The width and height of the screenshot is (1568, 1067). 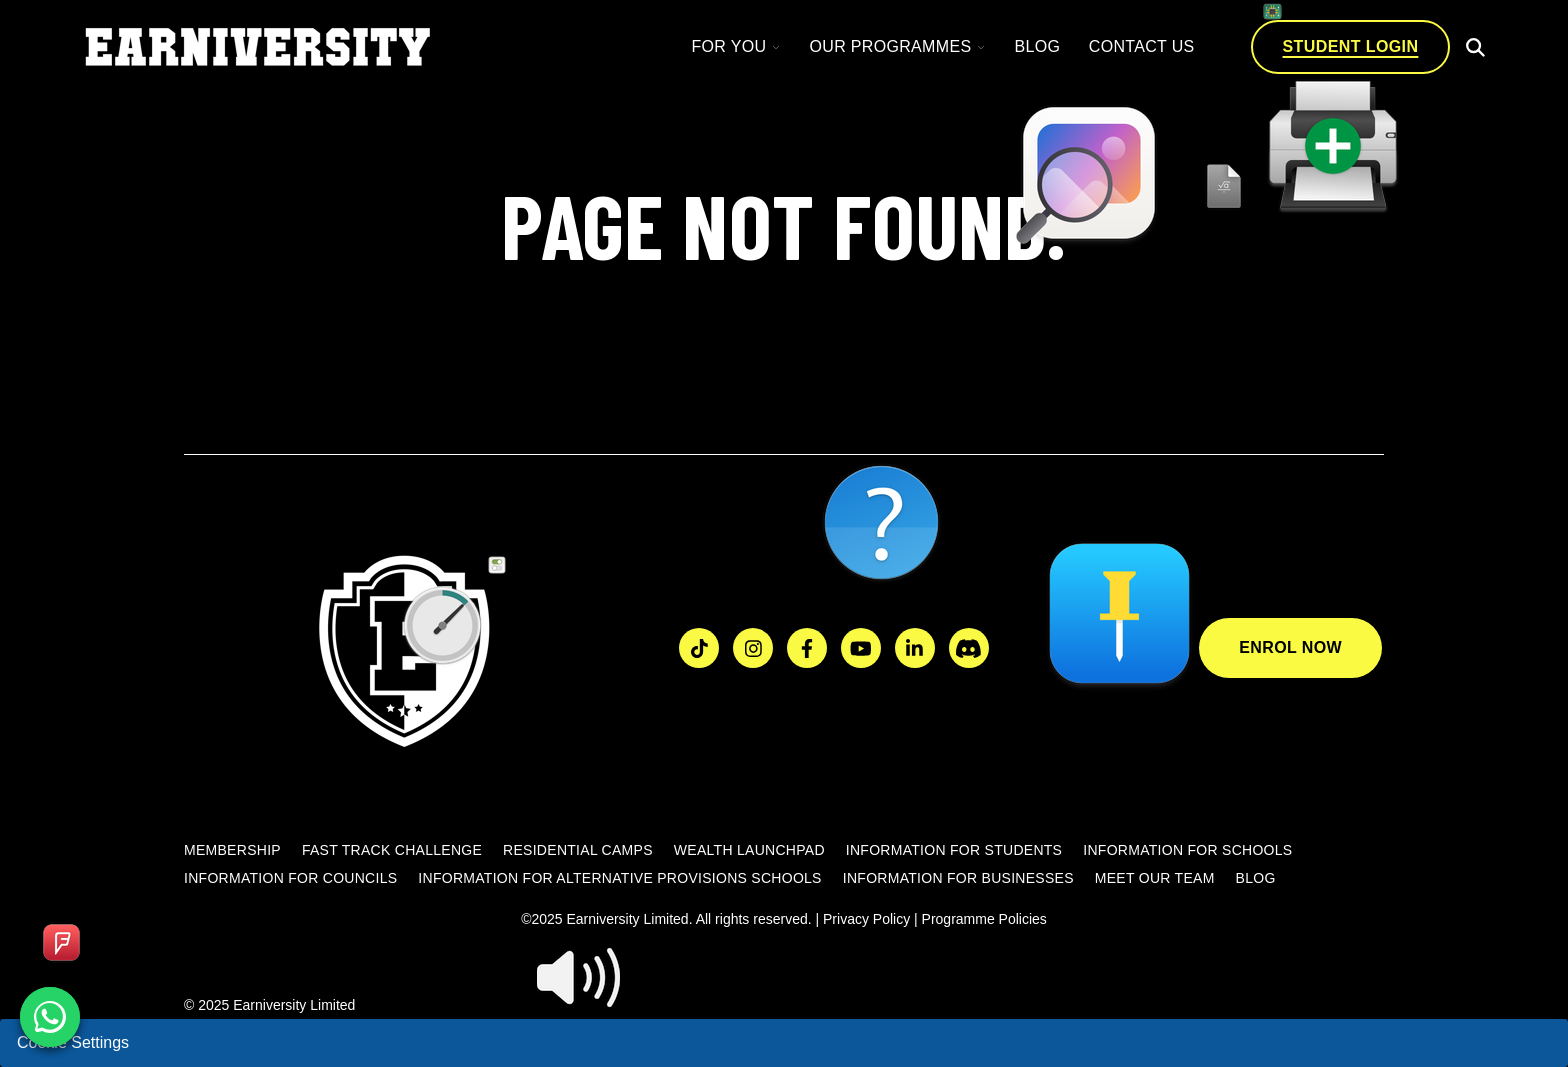 What do you see at coordinates (578, 977) in the screenshot?
I see `indicates volume is set to high` at bounding box center [578, 977].